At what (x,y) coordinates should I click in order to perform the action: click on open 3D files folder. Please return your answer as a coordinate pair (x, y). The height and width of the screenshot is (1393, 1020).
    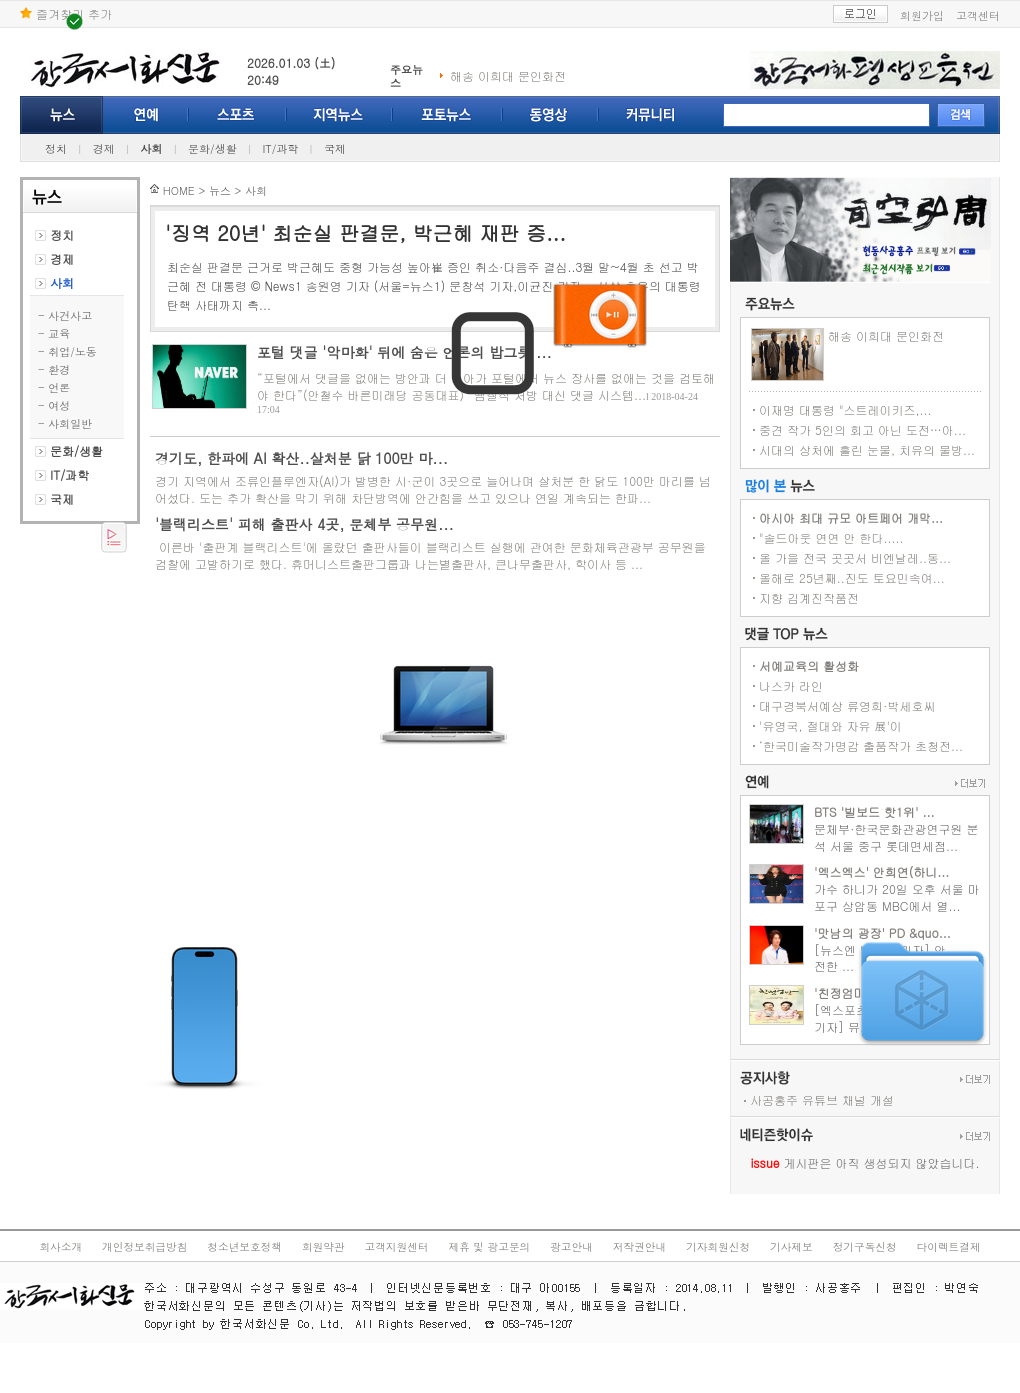
    Looking at the image, I should click on (922, 991).